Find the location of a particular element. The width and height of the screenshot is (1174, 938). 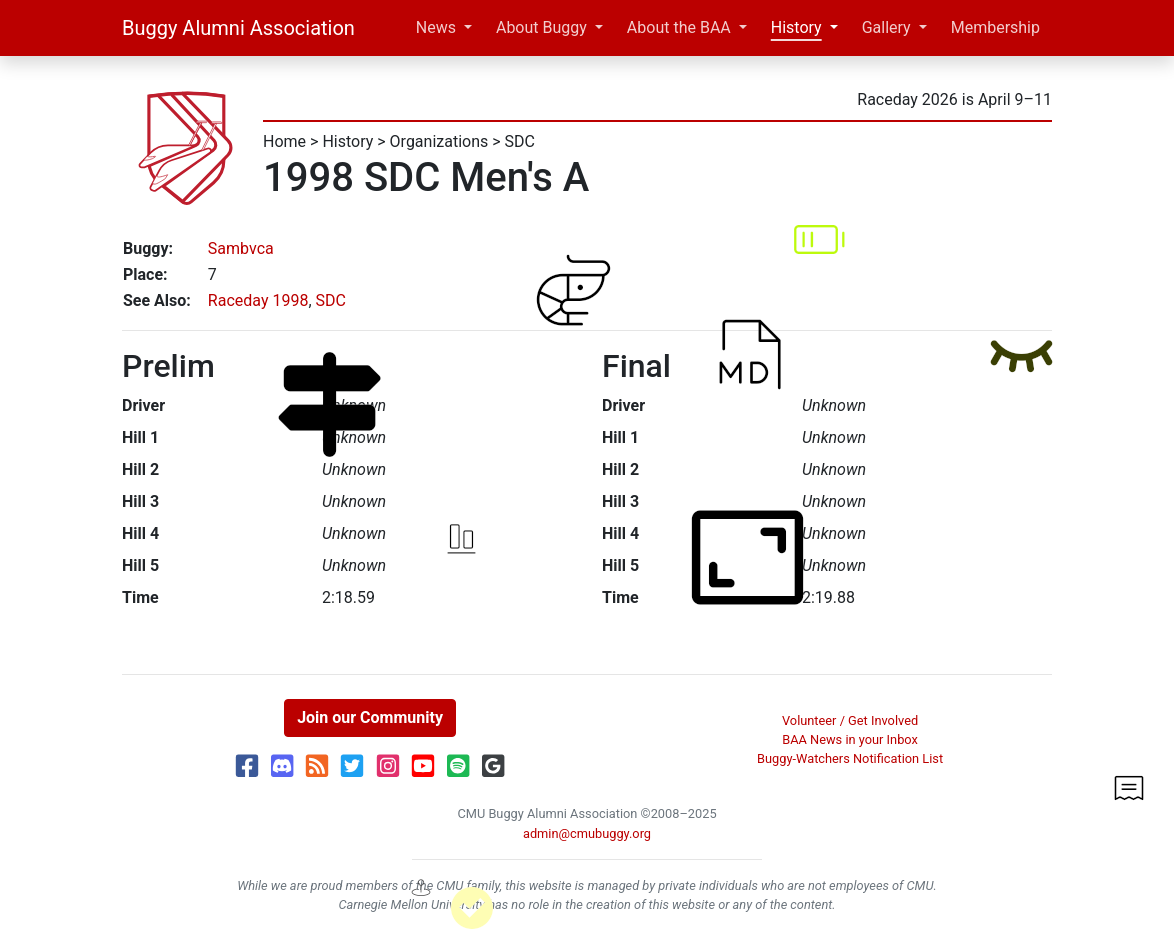

view purchase receipt or transaction history is located at coordinates (1129, 788).